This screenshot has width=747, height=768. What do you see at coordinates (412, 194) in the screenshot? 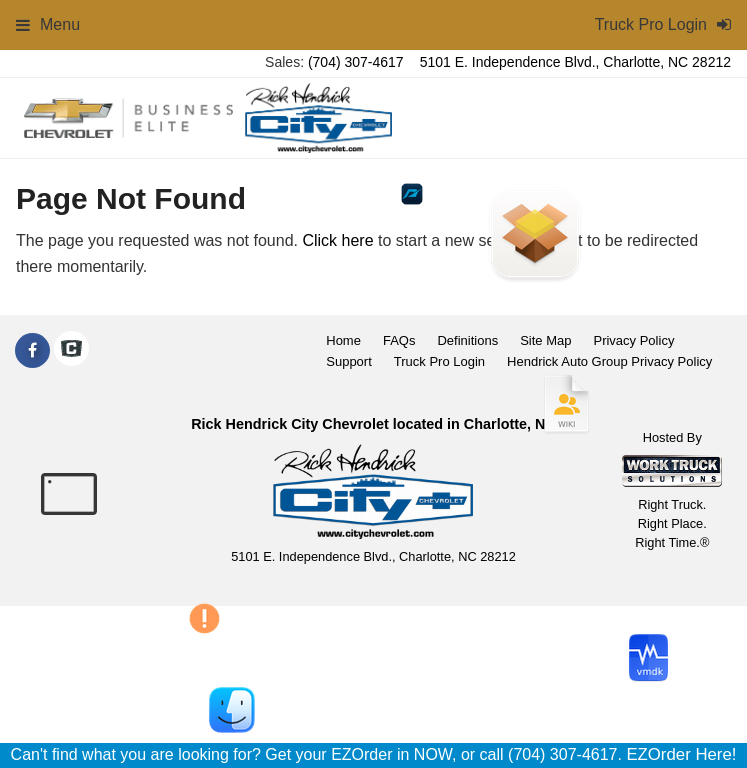
I see `launch need for speed racing game` at bounding box center [412, 194].